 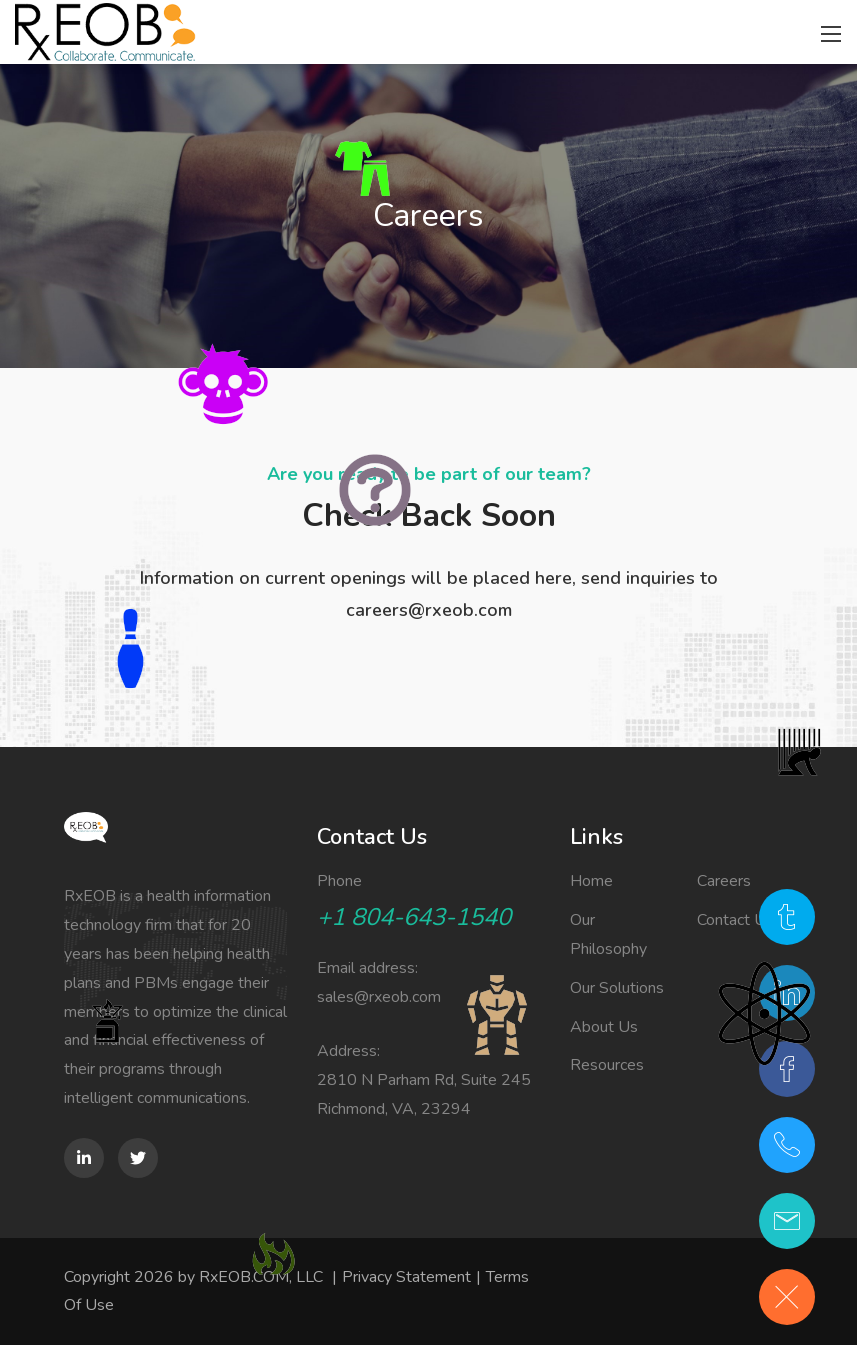 I want to click on monkey character or avatar selection, so click(x=223, y=388).